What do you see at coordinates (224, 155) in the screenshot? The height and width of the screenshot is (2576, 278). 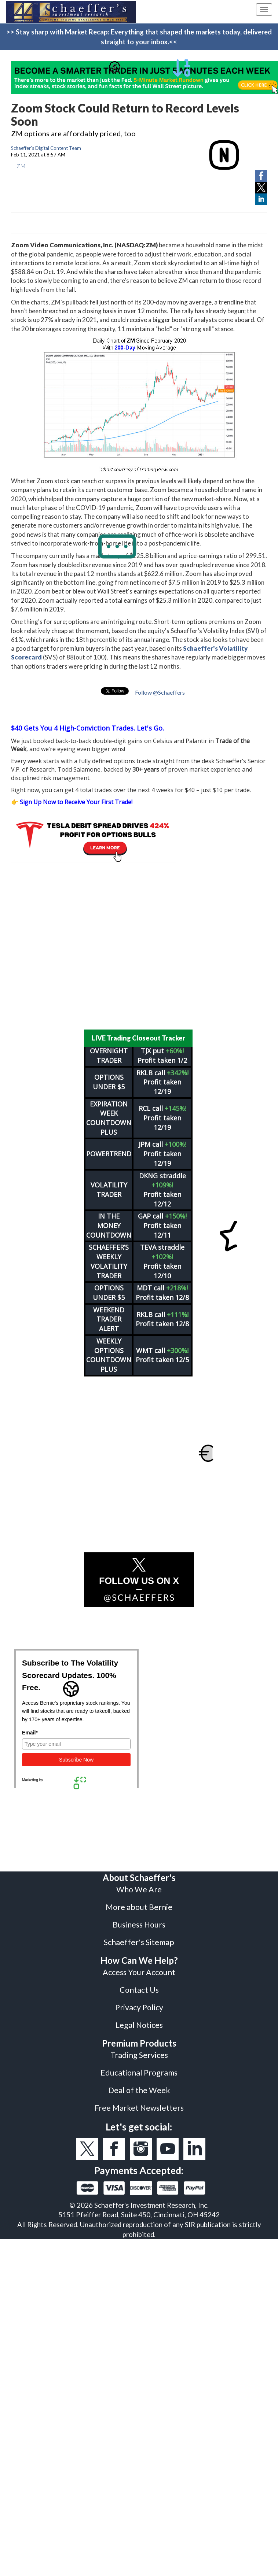 I see `indicates an item starting with the letter "n"` at bounding box center [224, 155].